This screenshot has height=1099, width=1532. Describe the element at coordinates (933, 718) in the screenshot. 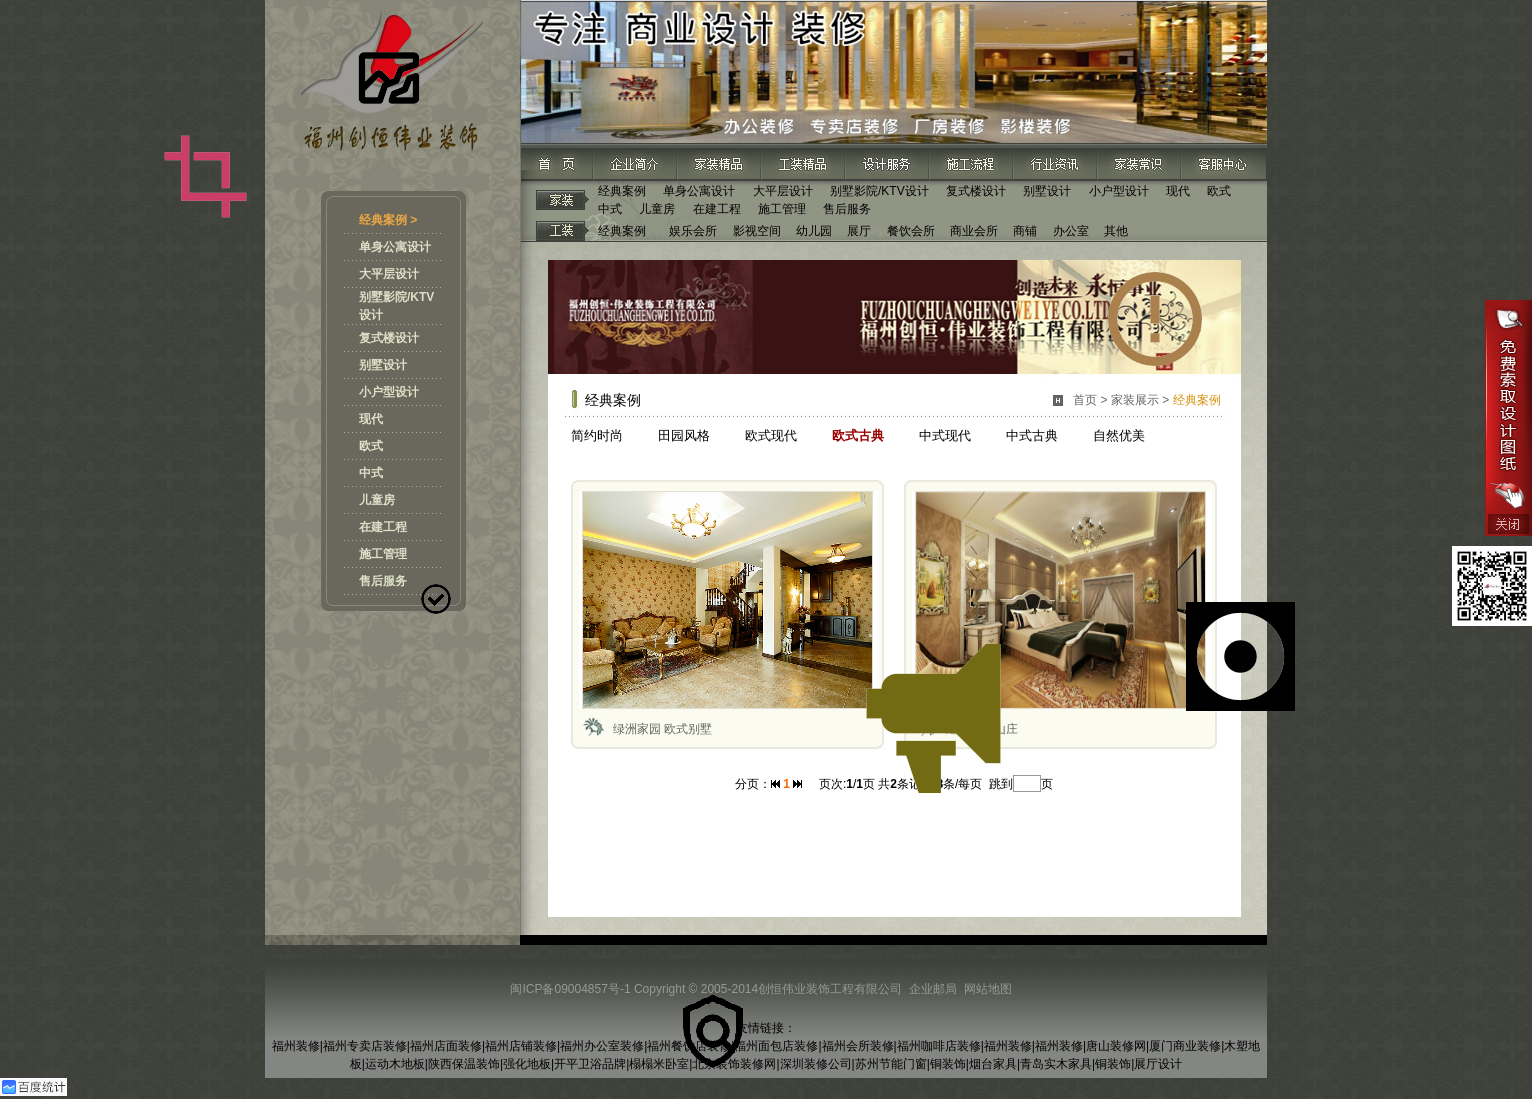

I see `make an announcement or broadcast` at that location.